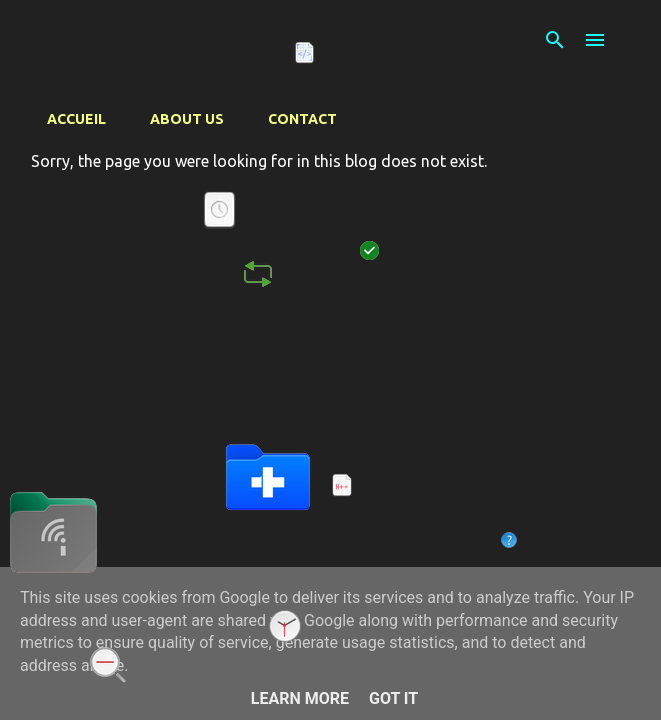 This screenshot has height=720, width=661. I want to click on access help documentation or support, so click(509, 540).